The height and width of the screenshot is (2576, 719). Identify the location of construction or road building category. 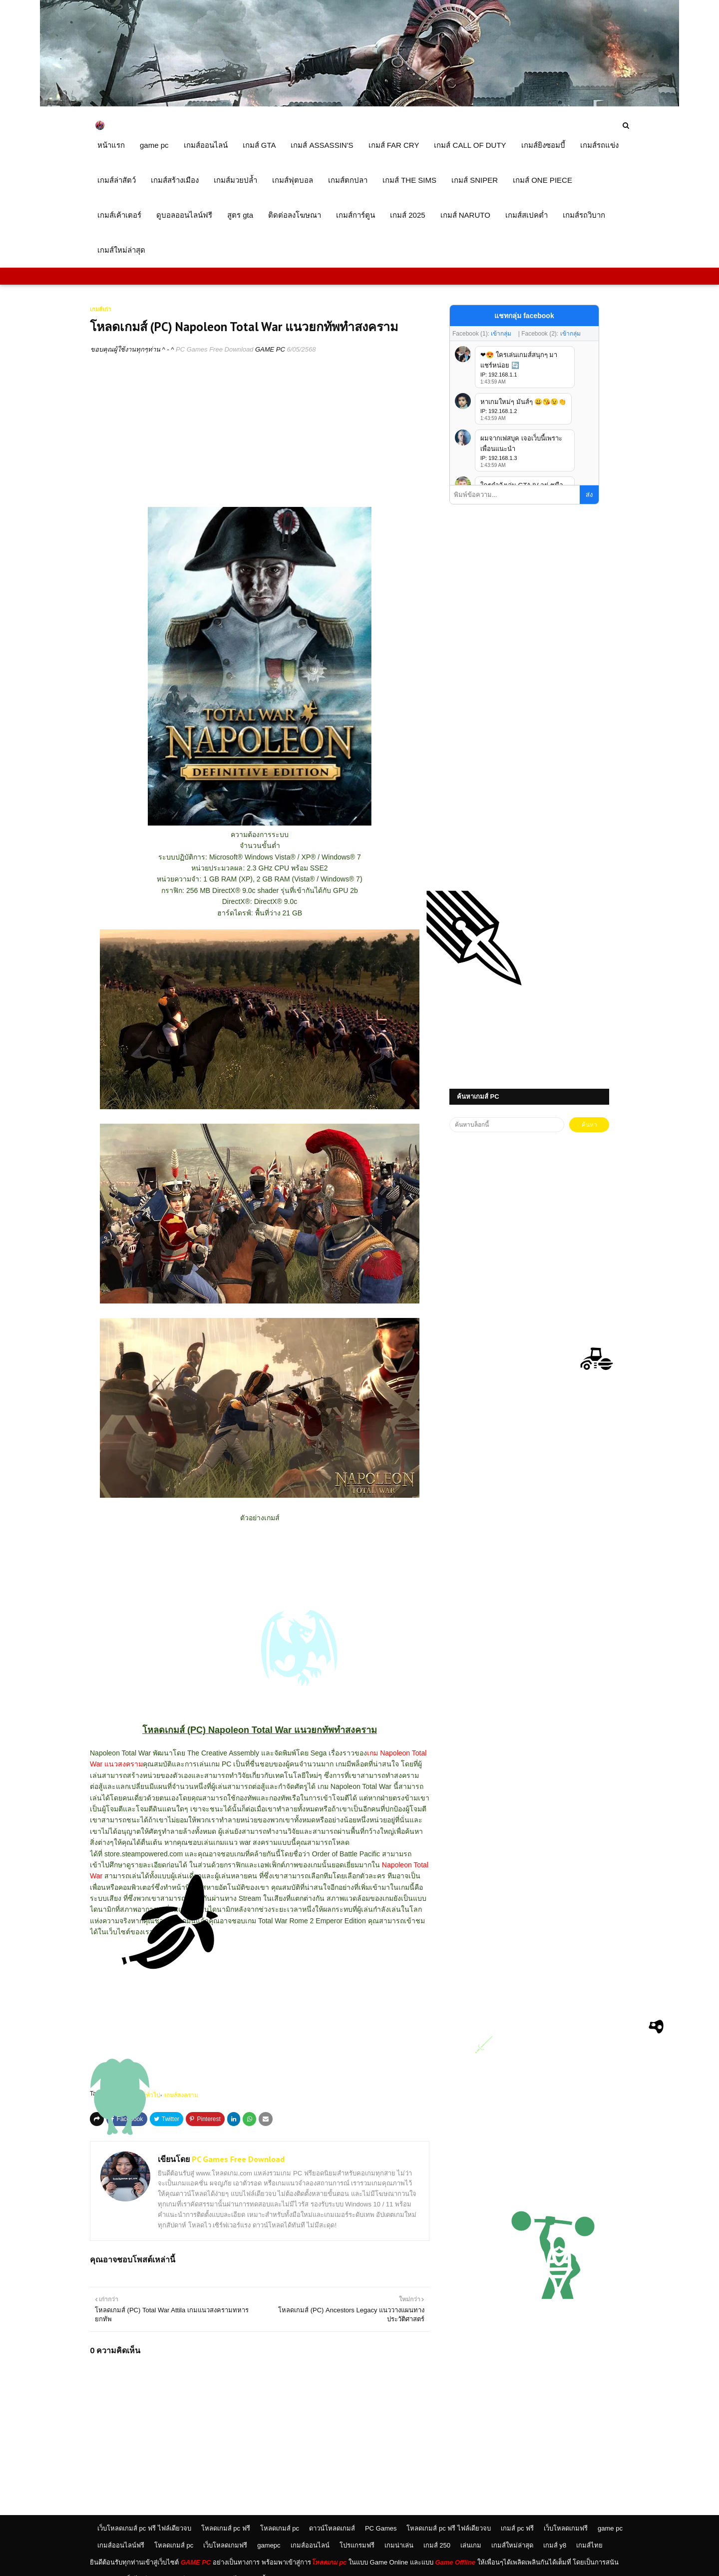
(597, 1357).